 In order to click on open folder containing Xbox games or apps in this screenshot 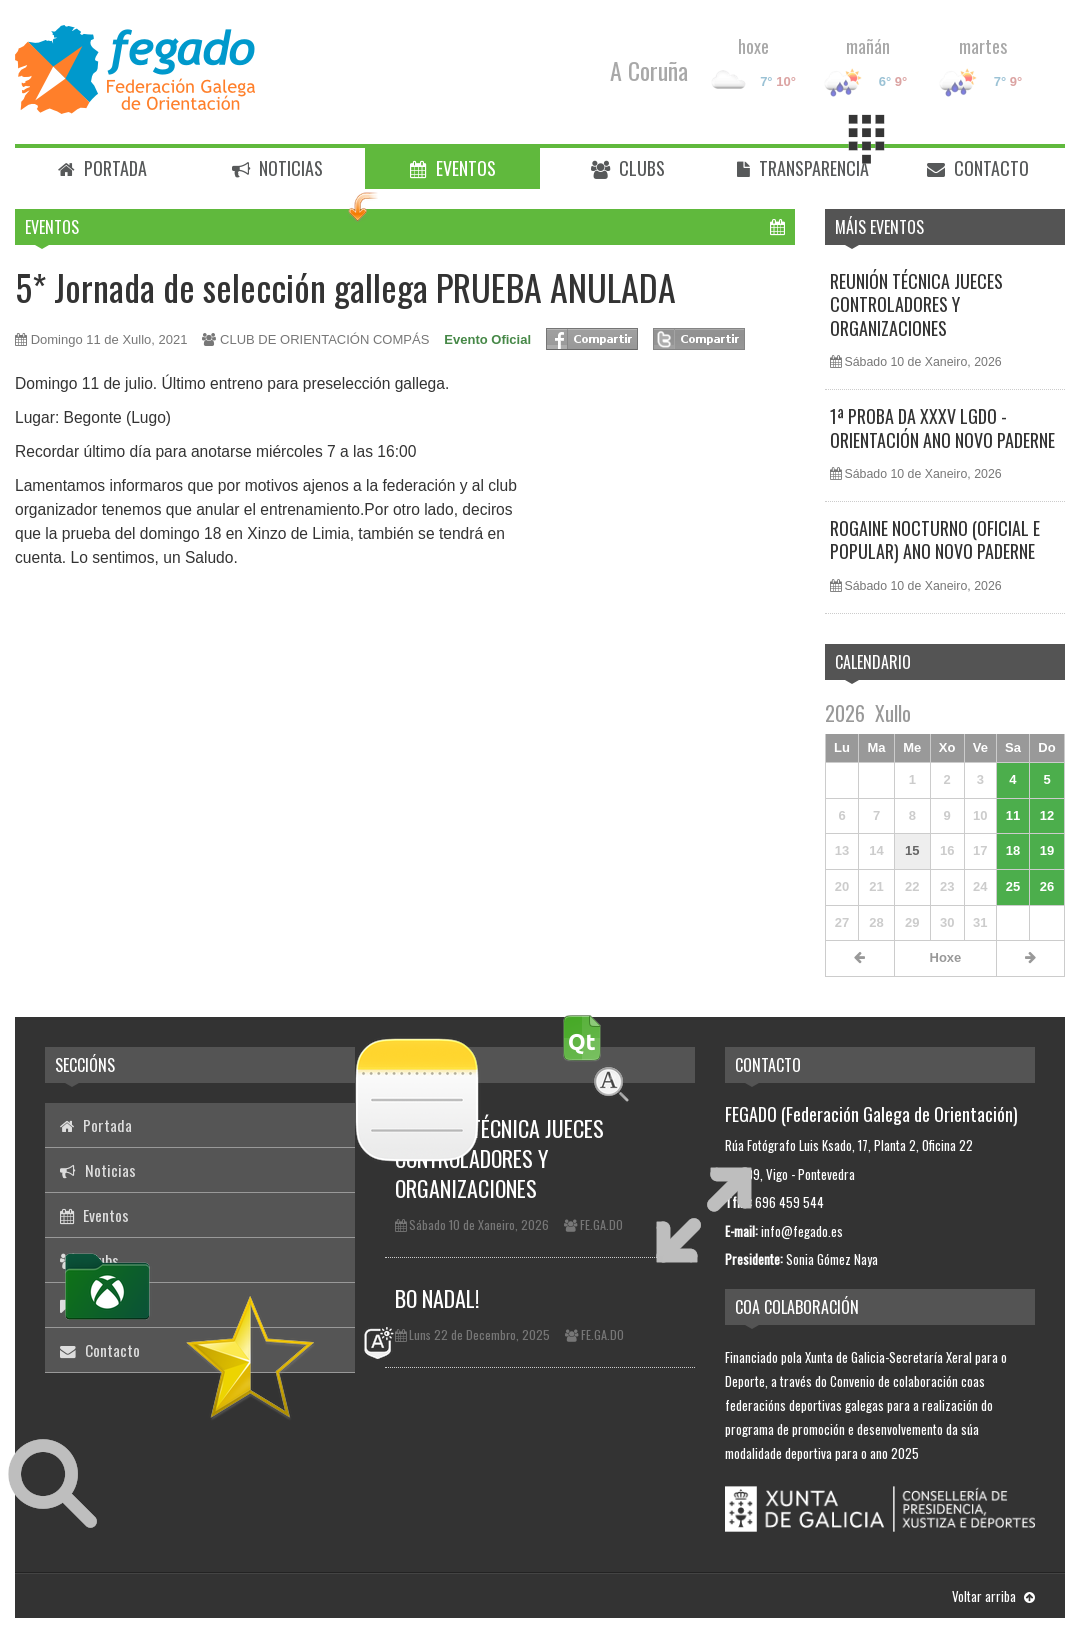, I will do `click(107, 1289)`.